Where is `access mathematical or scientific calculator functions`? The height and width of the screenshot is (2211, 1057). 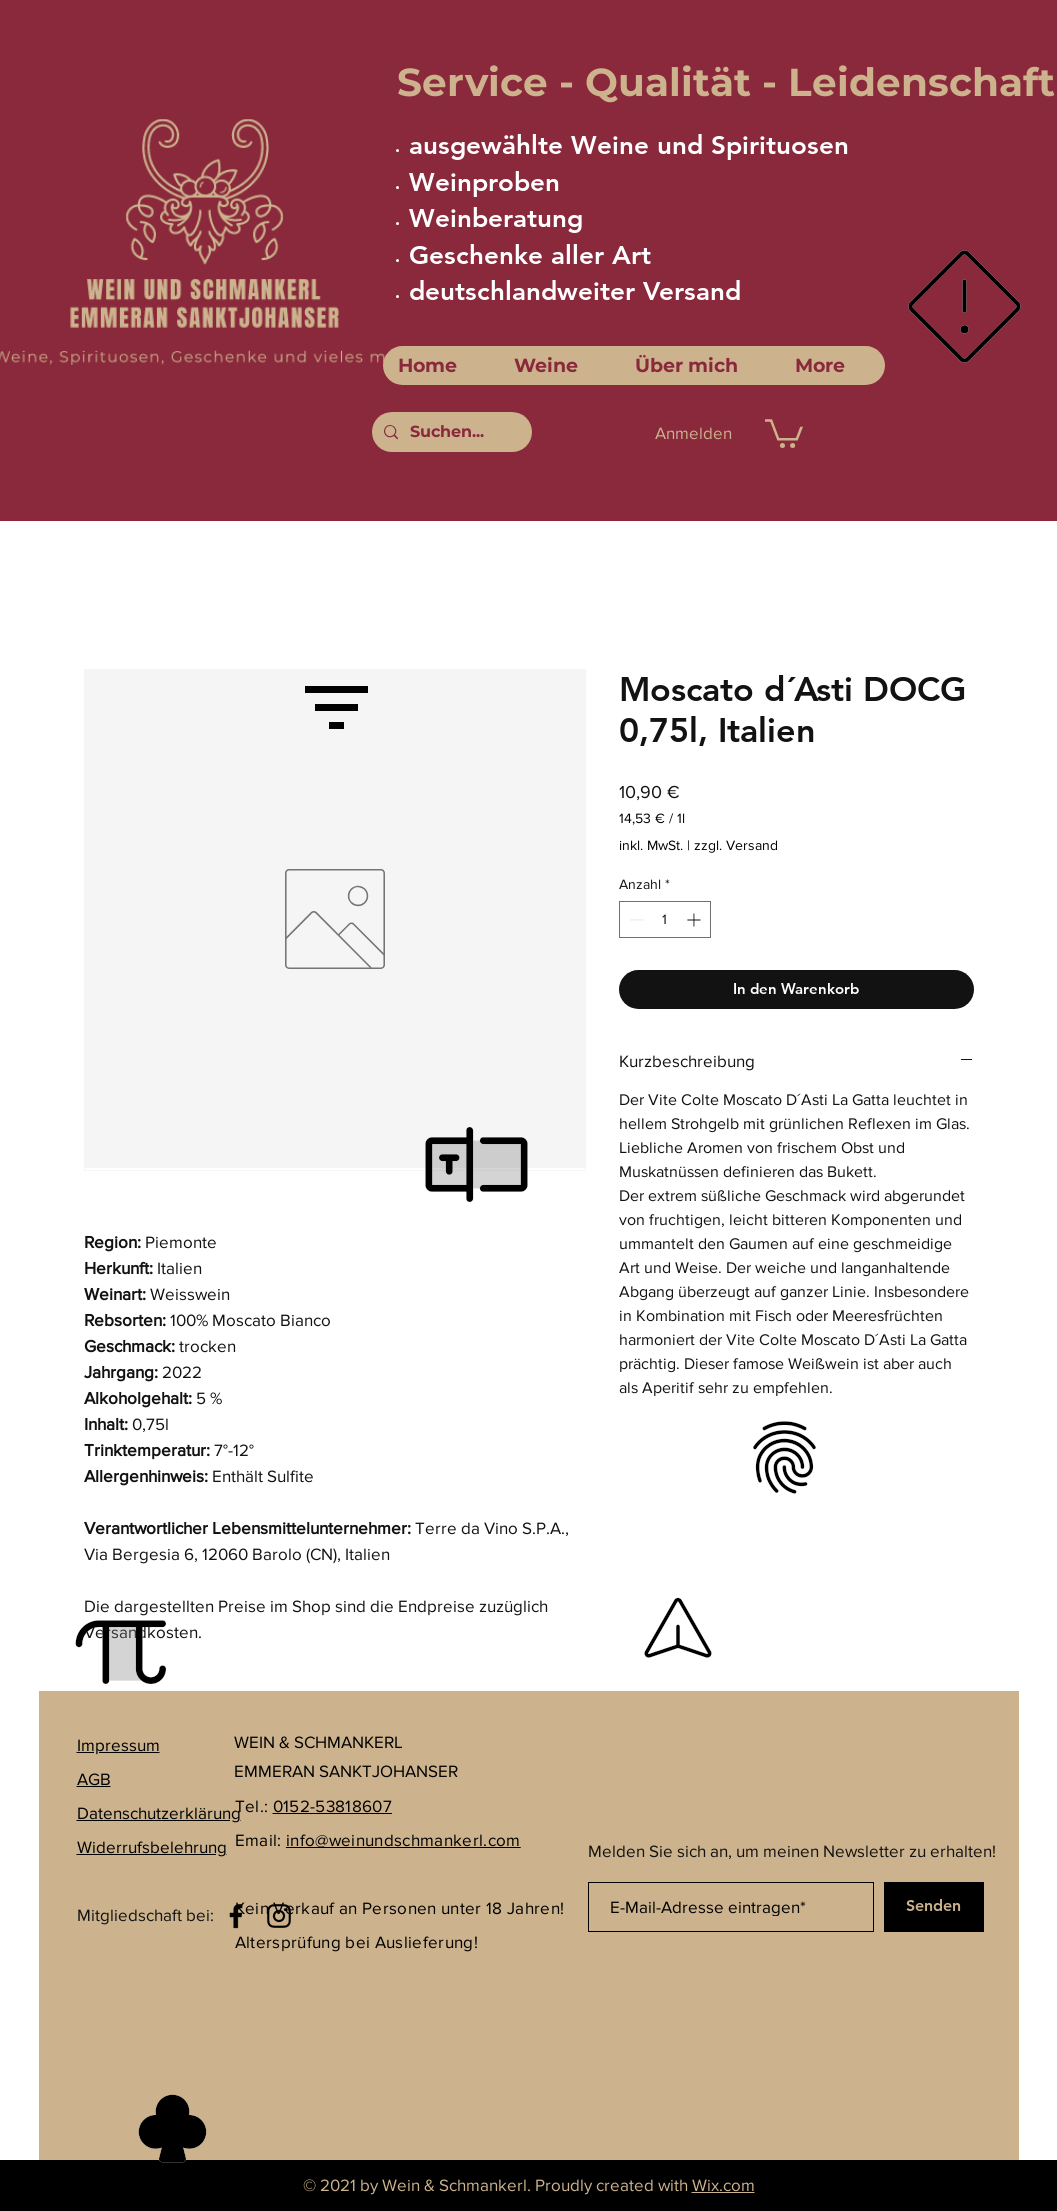
access mathematical or scientific calculator functions is located at coordinates (122, 1650).